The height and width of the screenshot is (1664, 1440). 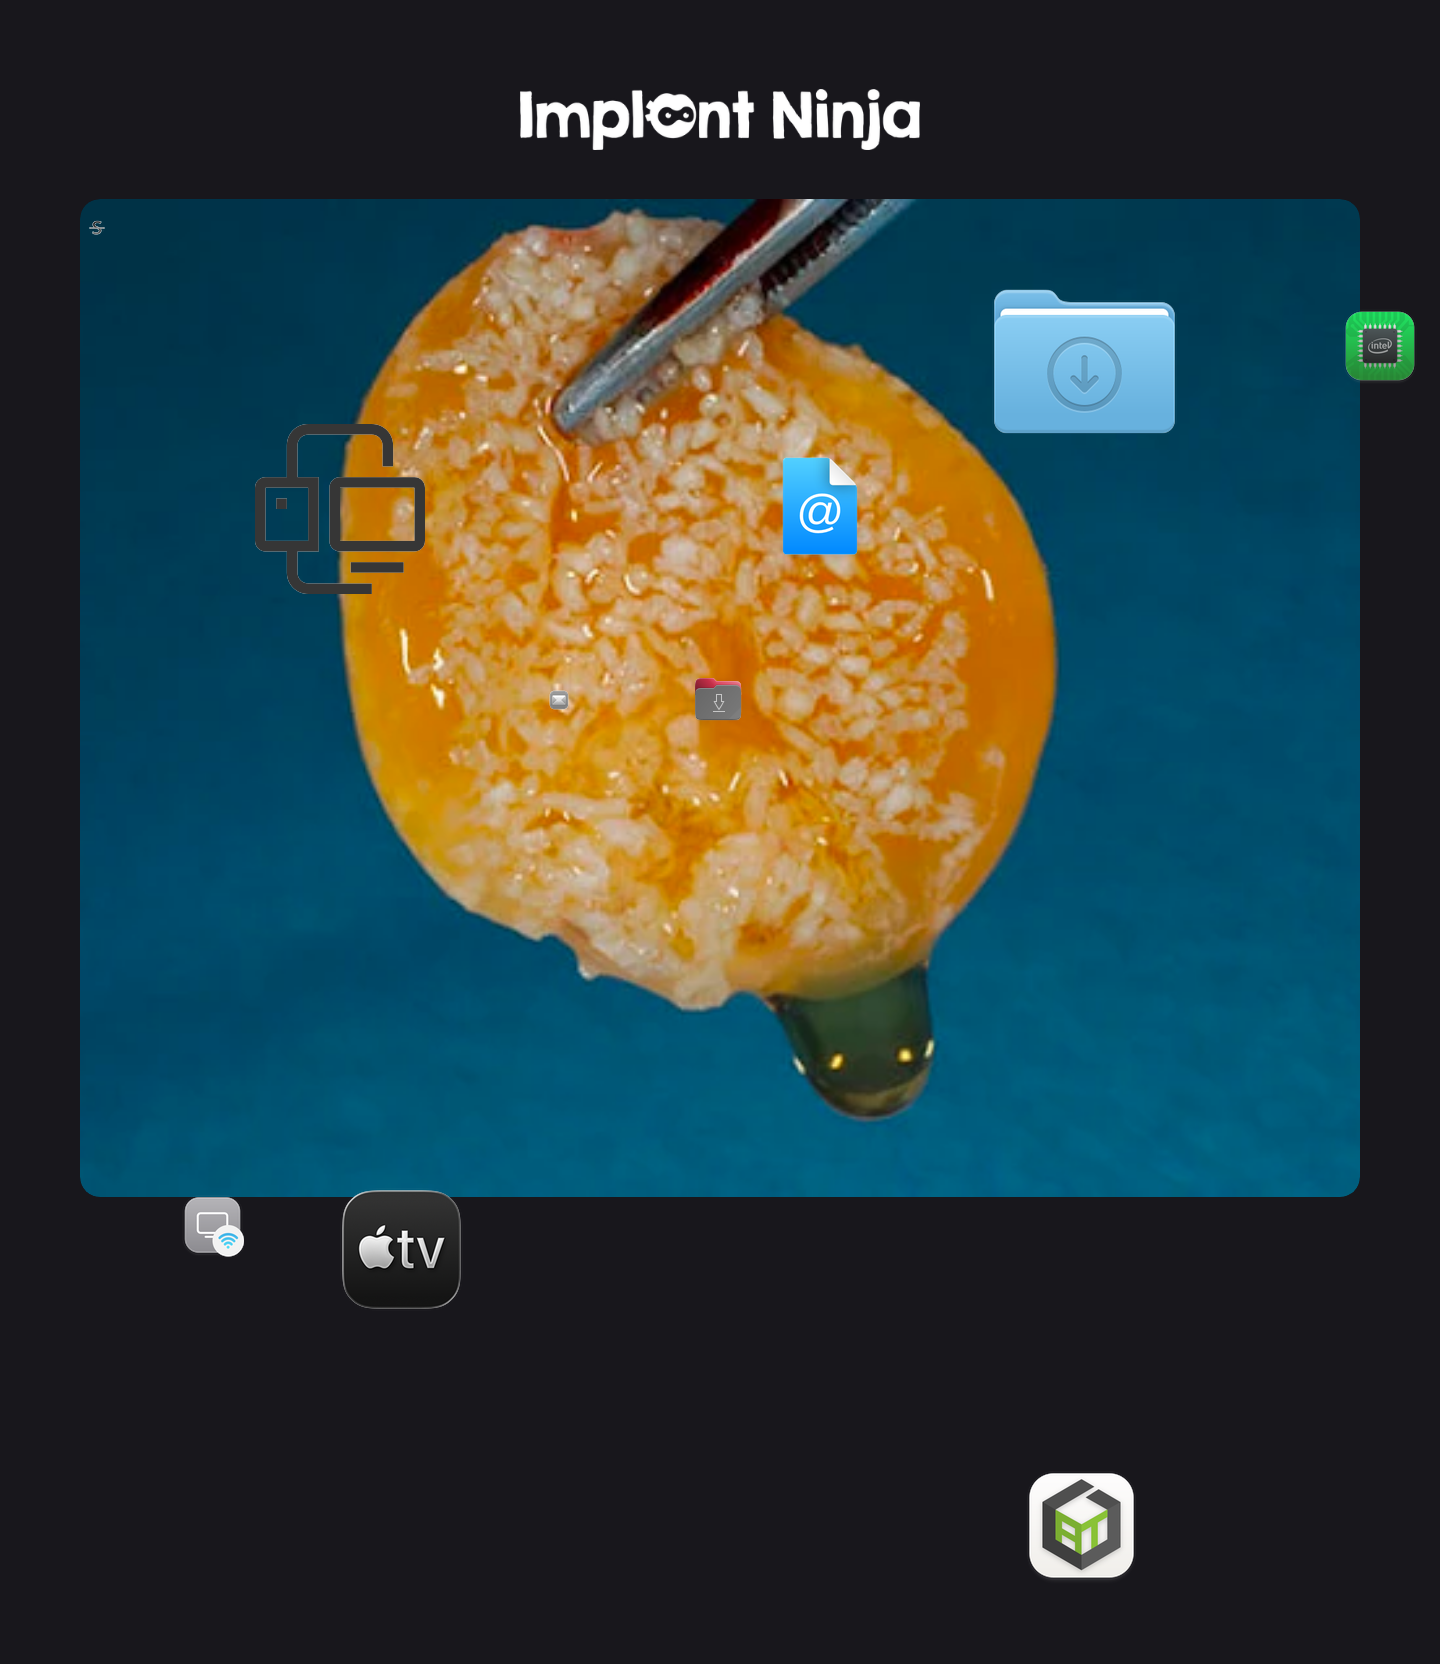 What do you see at coordinates (213, 1226) in the screenshot?
I see `open remote desktop preferences` at bounding box center [213, 1226].